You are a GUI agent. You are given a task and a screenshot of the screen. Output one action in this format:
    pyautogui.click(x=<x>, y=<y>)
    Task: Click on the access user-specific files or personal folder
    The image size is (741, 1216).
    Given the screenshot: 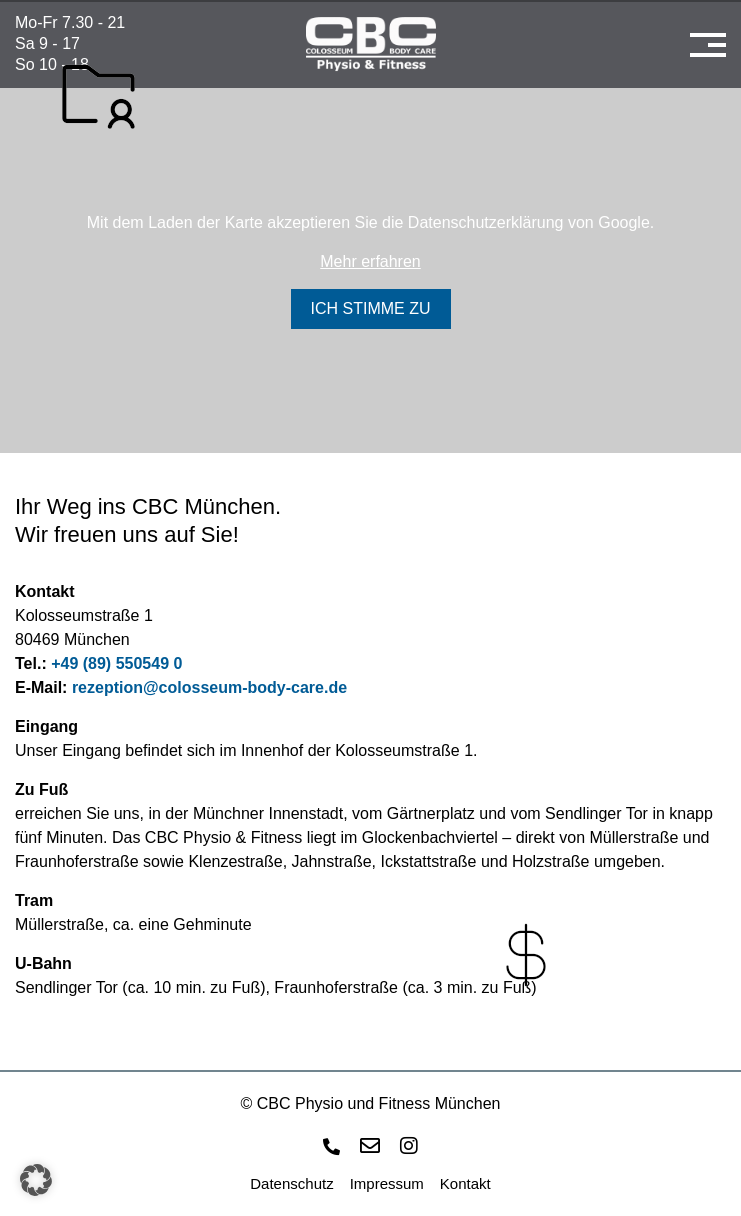 What is the action you would take?
    pyautogui.click(x=98, y=92)
    